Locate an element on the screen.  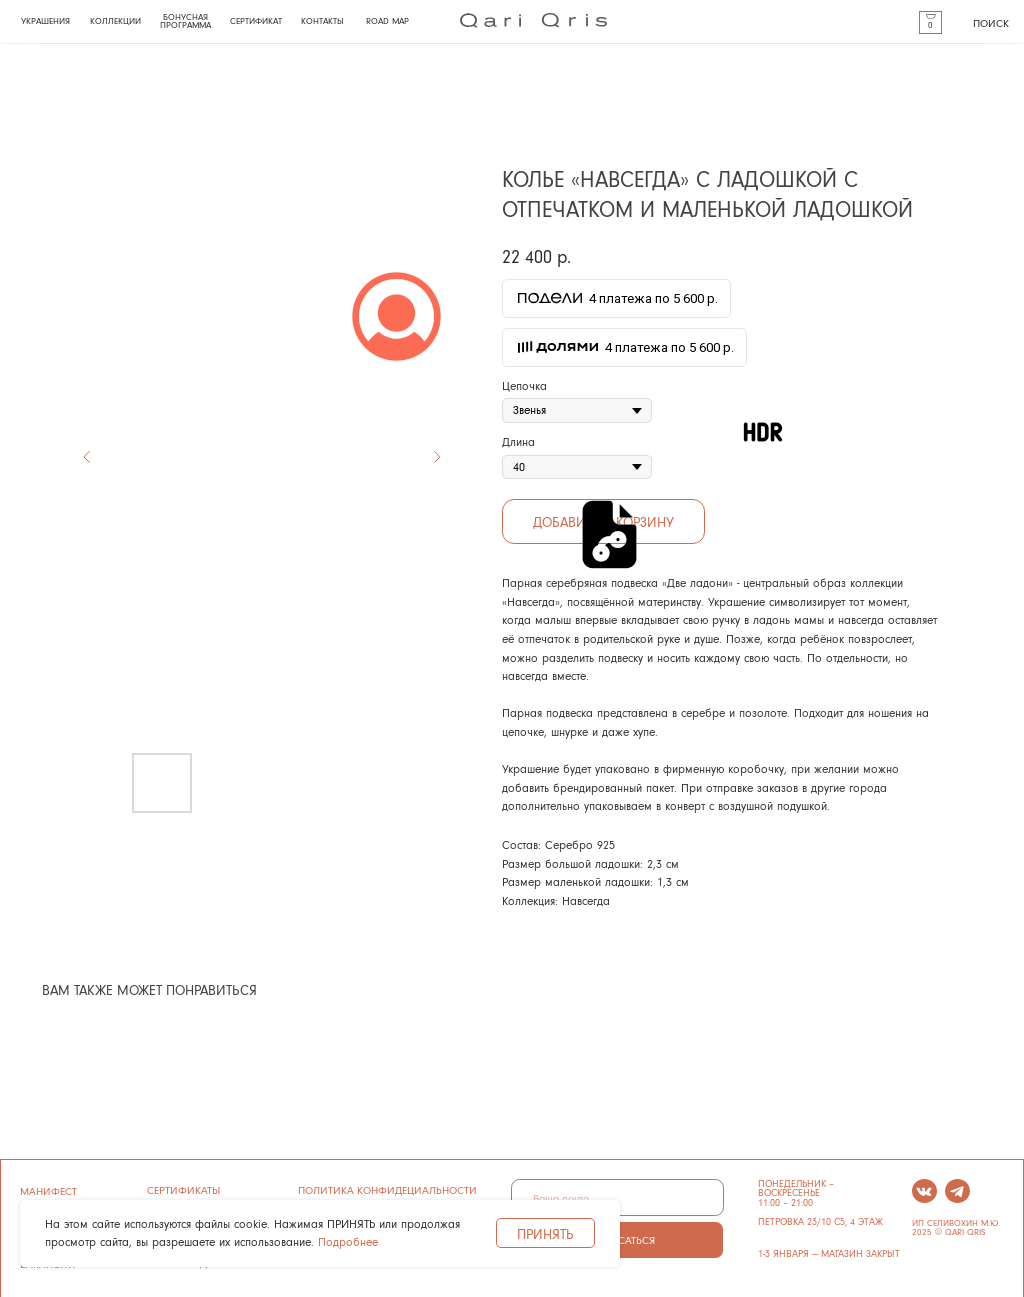
toggle HDR mode for photos or video is located at coordinates (763, 432).